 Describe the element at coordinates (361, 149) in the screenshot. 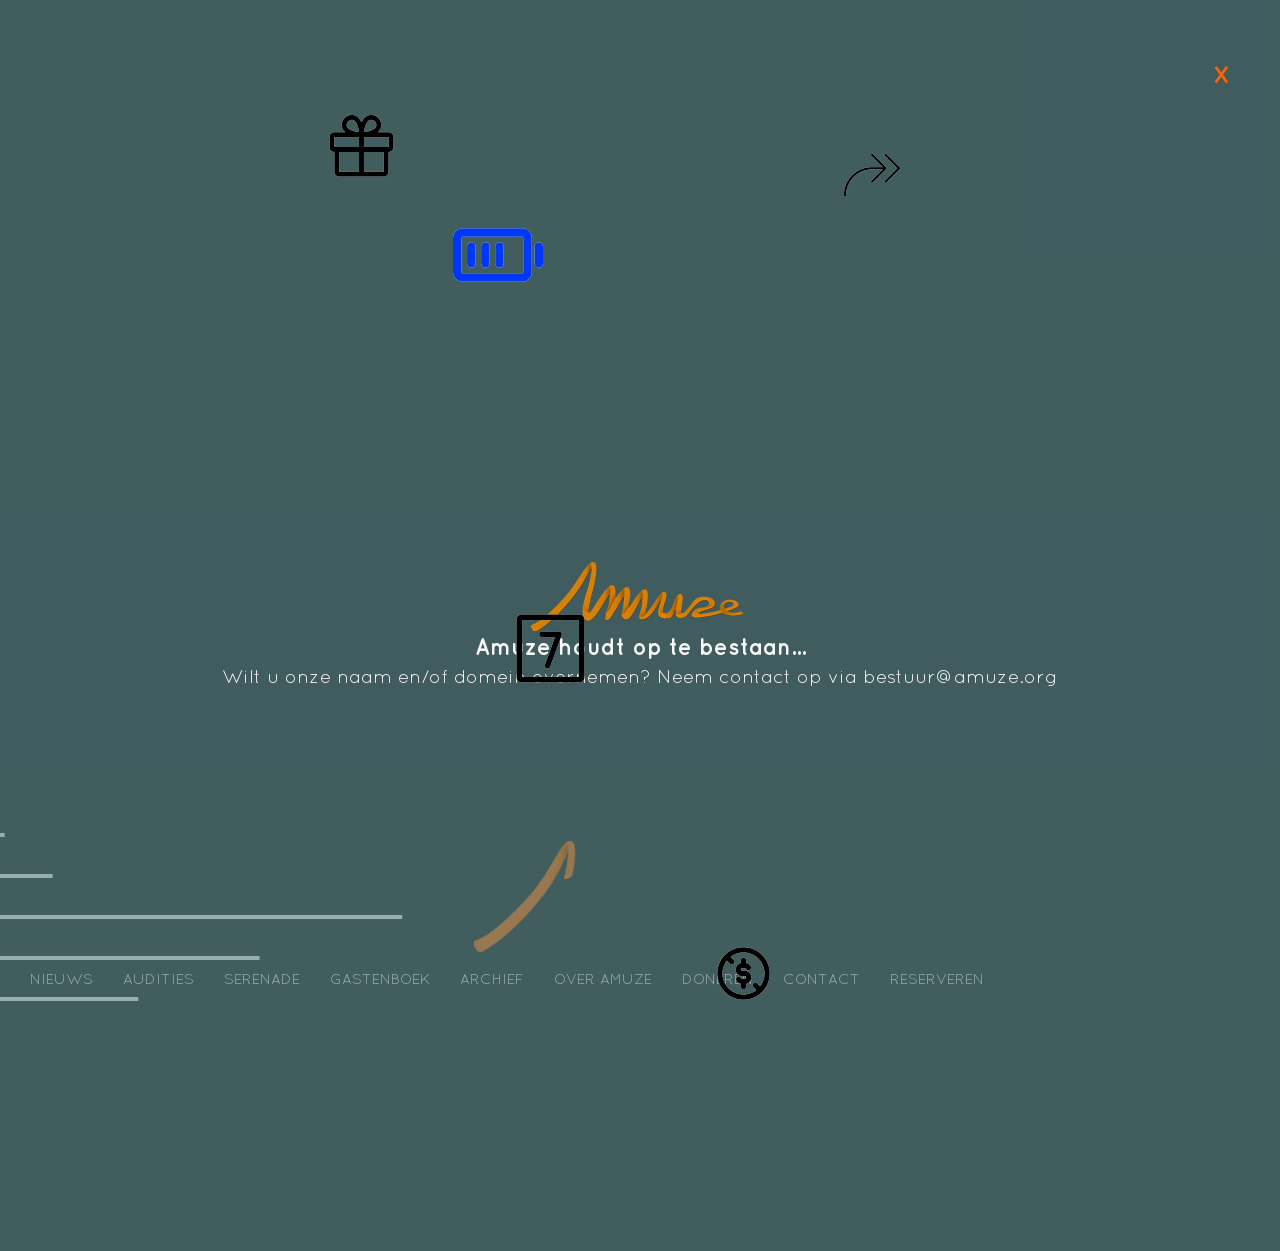

I see `view or redeem a gift` at that location.